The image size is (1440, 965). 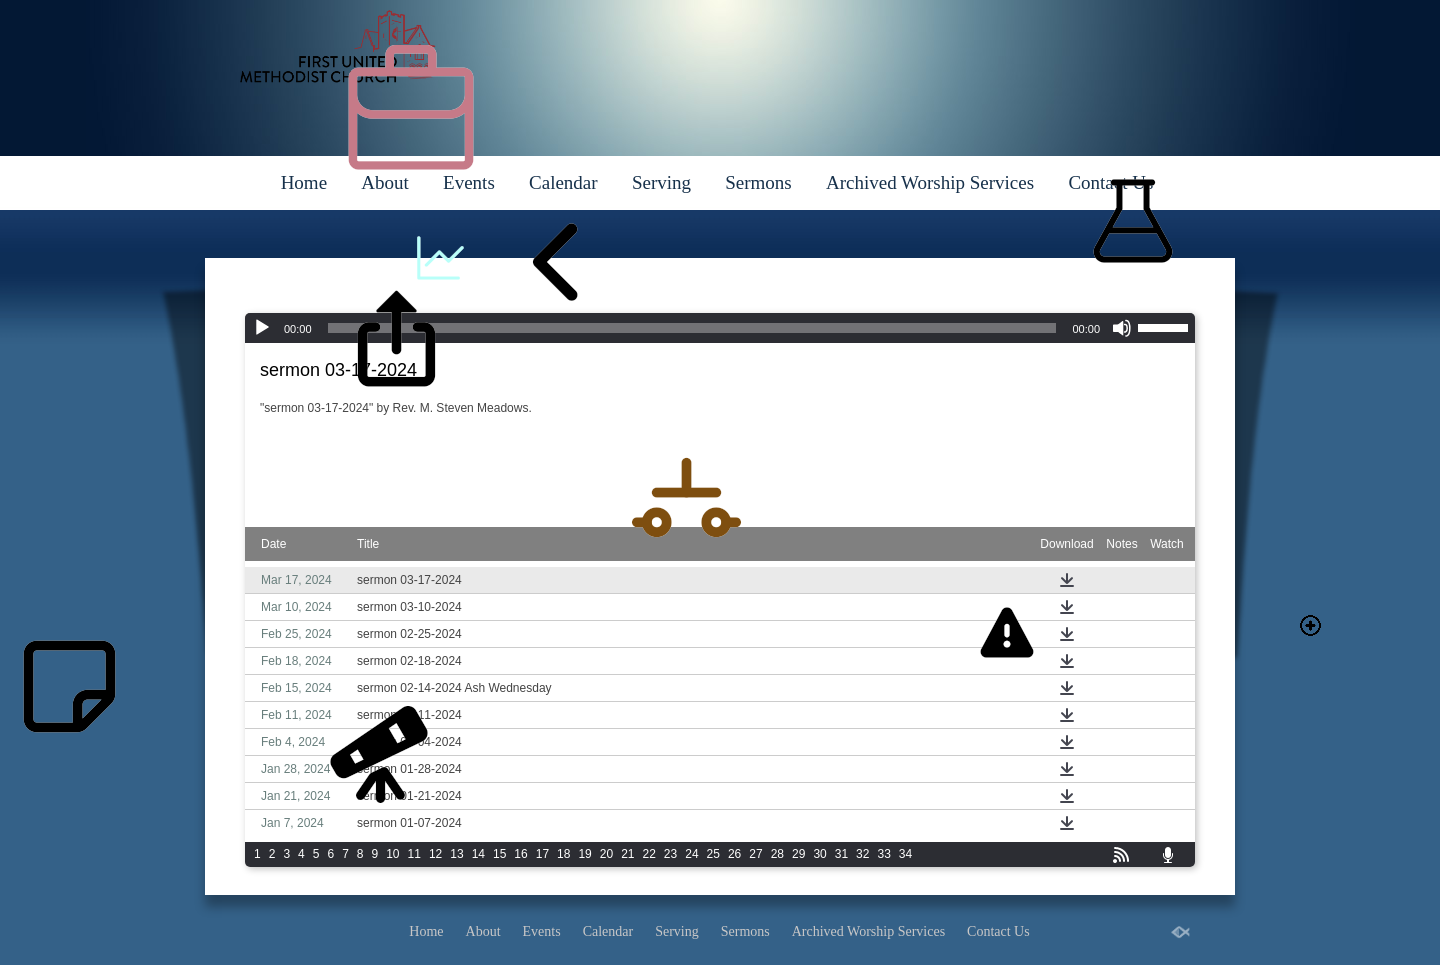 I want to click on view analytics or statistics, so click(x=441, y=258).